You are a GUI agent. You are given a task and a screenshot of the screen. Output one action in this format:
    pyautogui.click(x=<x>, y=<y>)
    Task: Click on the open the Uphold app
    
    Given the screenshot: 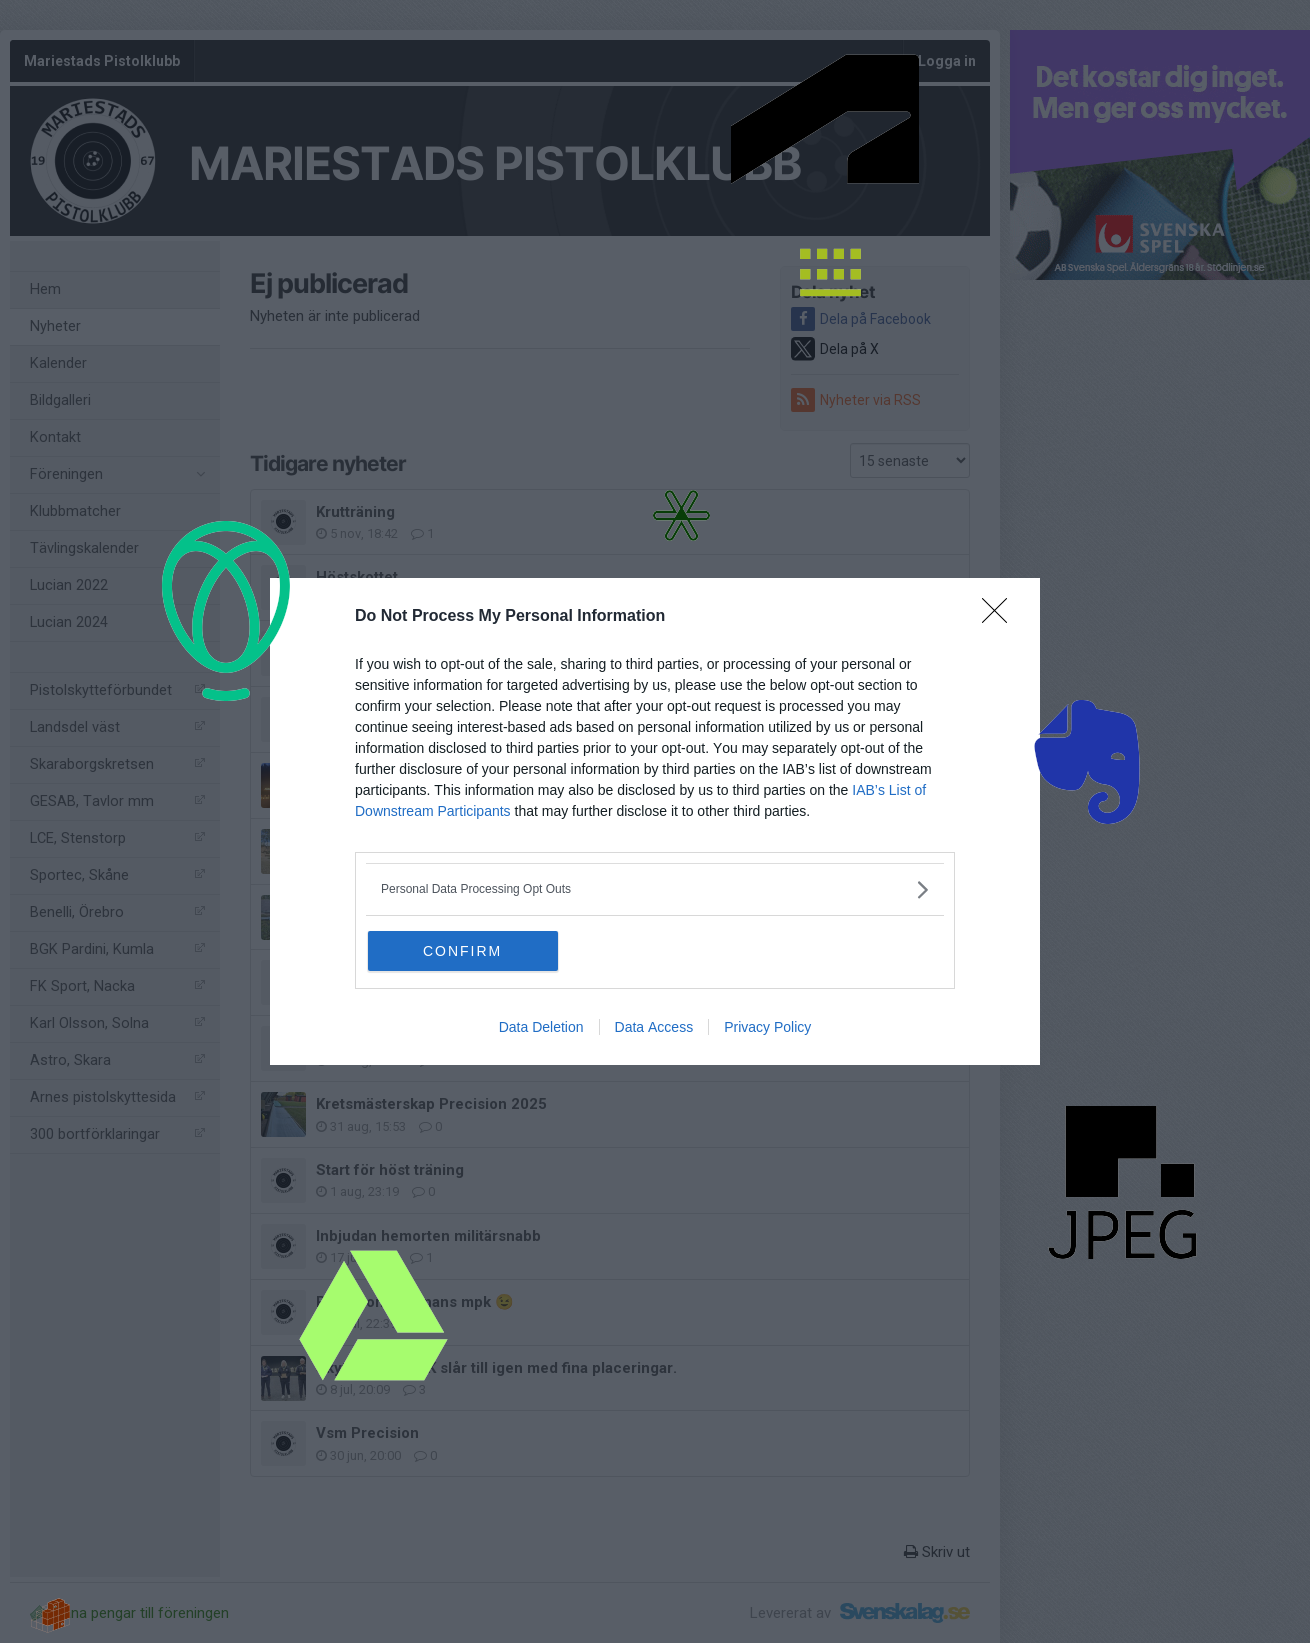 What is the action you would take?
    pyautogui.click(x=226, y=611)
    